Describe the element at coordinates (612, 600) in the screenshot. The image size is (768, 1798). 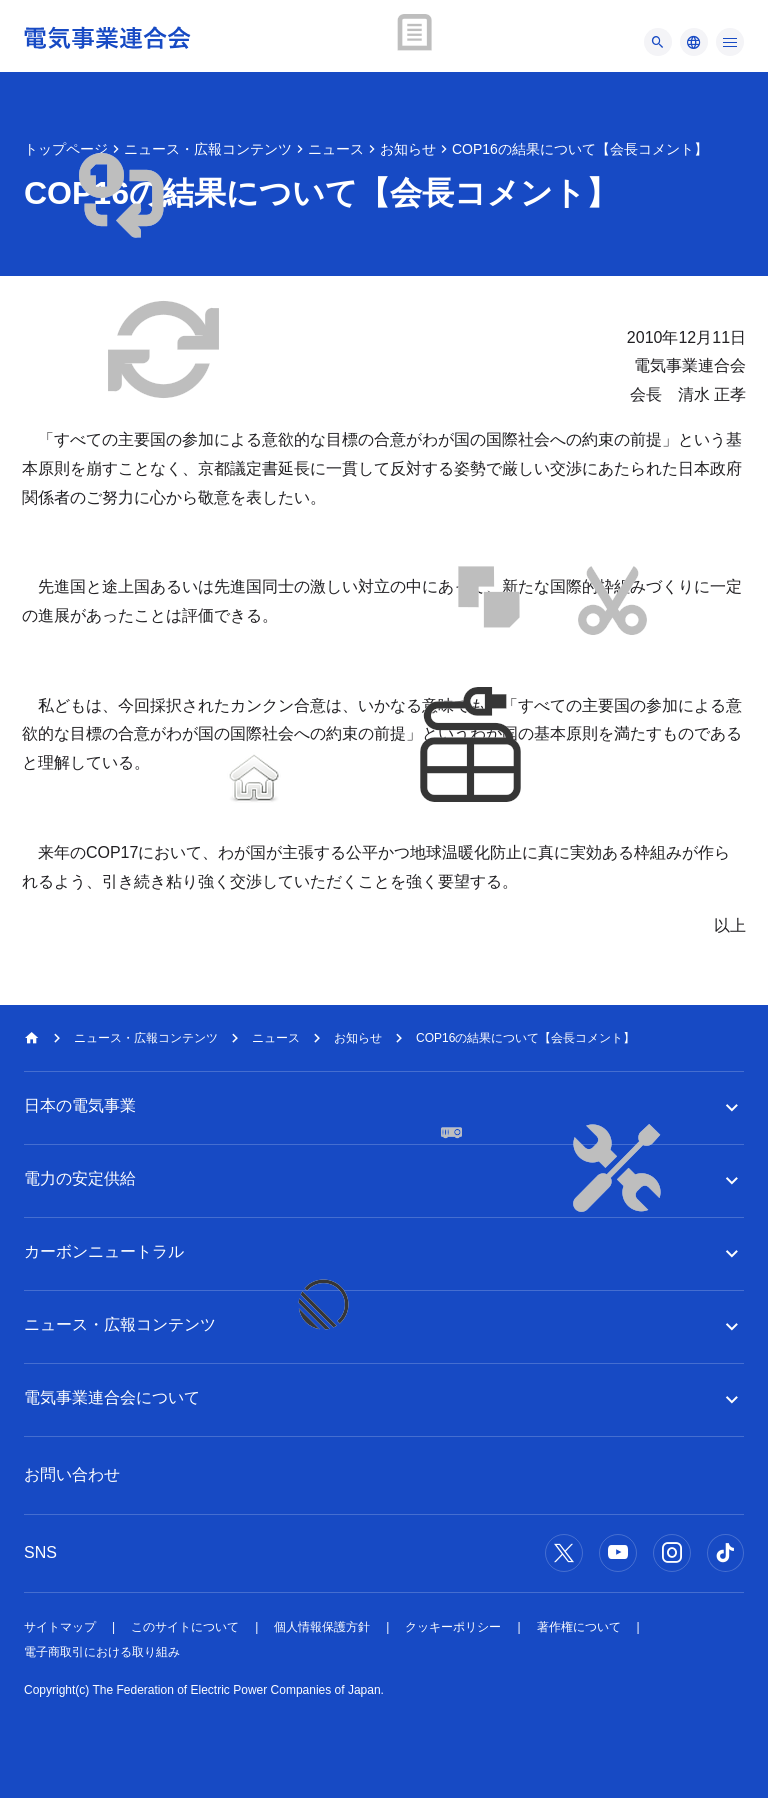
I see `cut selected content to clipboard` at that location.